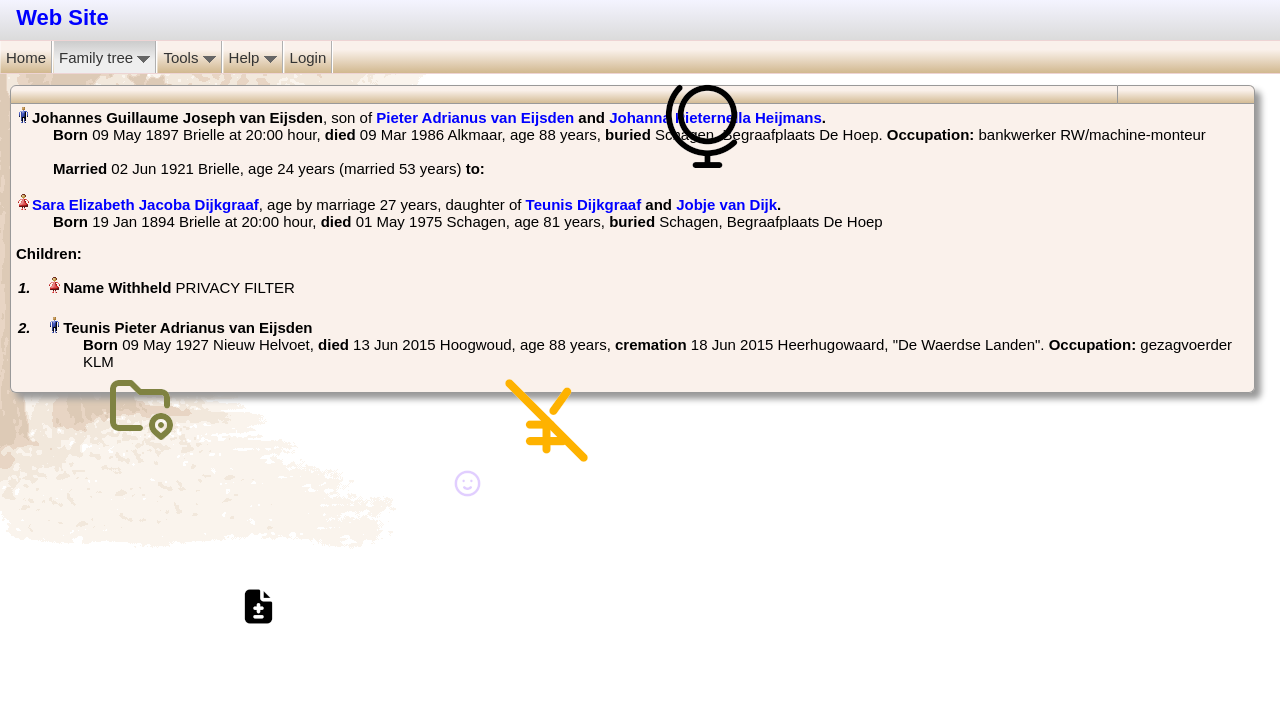 Image resolution: width=1280 pixels, height=720 pixels. What do you see at coordinates (704, 123) in the screenshot?
I see `access global or worldwide settings` at bounding box center [704, 123].